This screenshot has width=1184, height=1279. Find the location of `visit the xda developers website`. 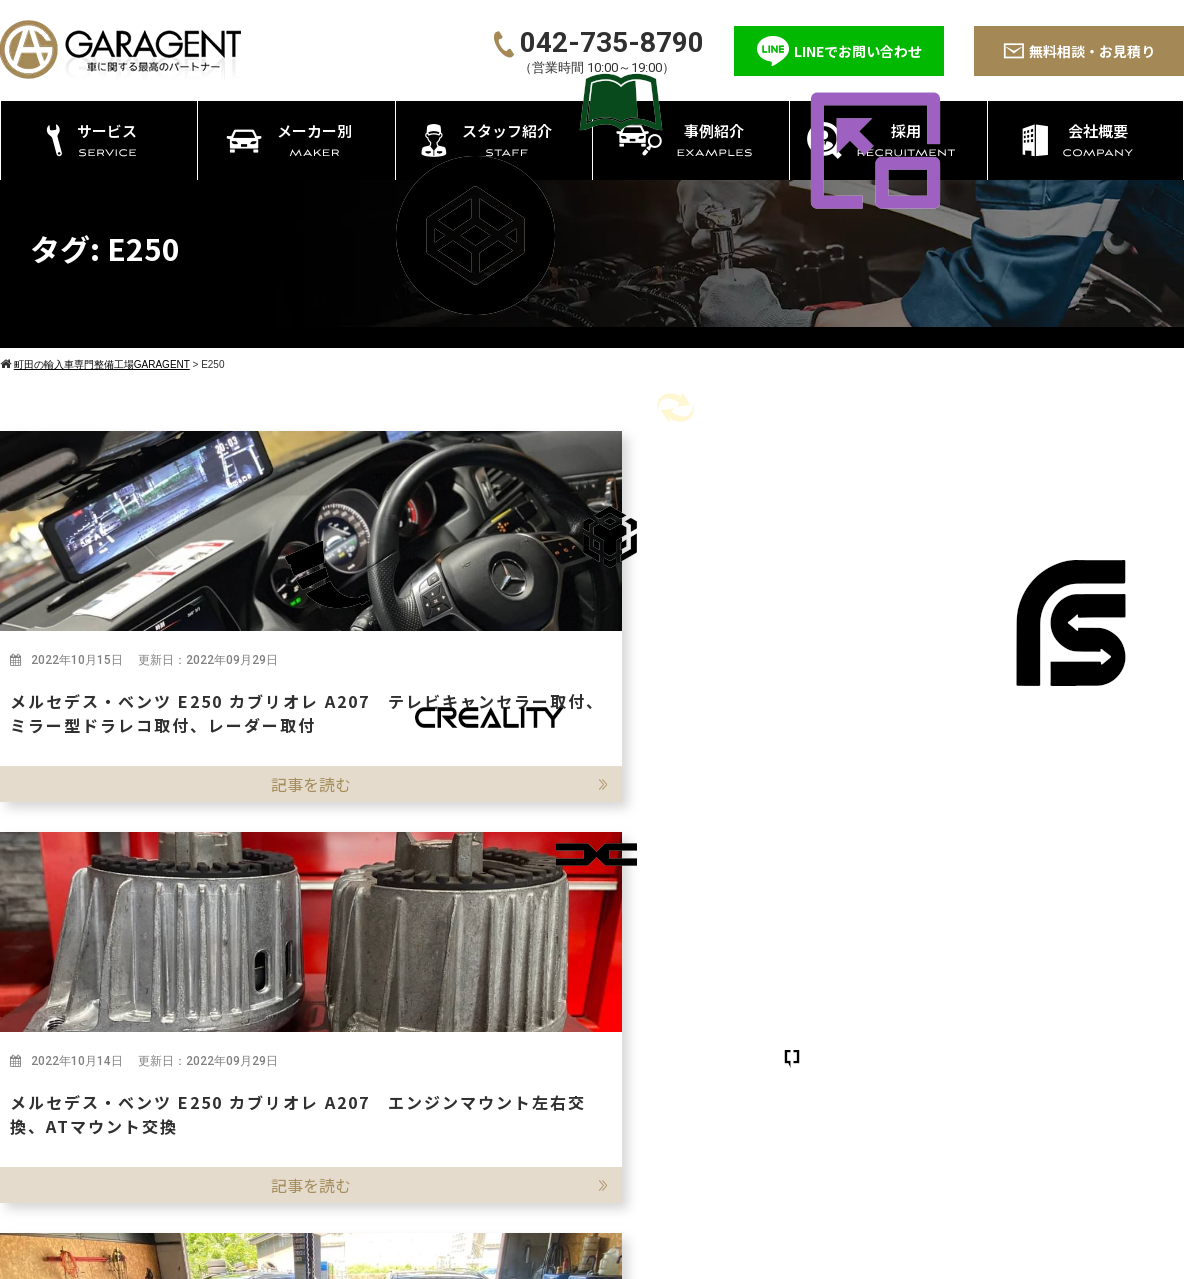

visit the xda developers website is located at coordinates (792, 1059).